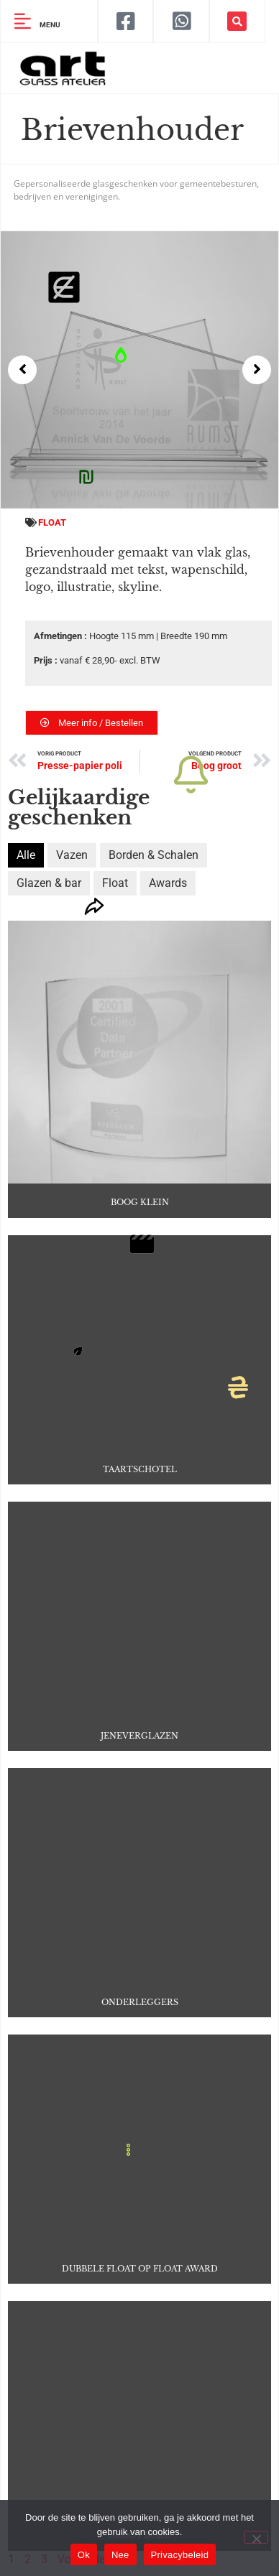 The width and height of the screenshot is (279, 2576). I want to click on indicates item is not part of a set or group, so click(64, 287).